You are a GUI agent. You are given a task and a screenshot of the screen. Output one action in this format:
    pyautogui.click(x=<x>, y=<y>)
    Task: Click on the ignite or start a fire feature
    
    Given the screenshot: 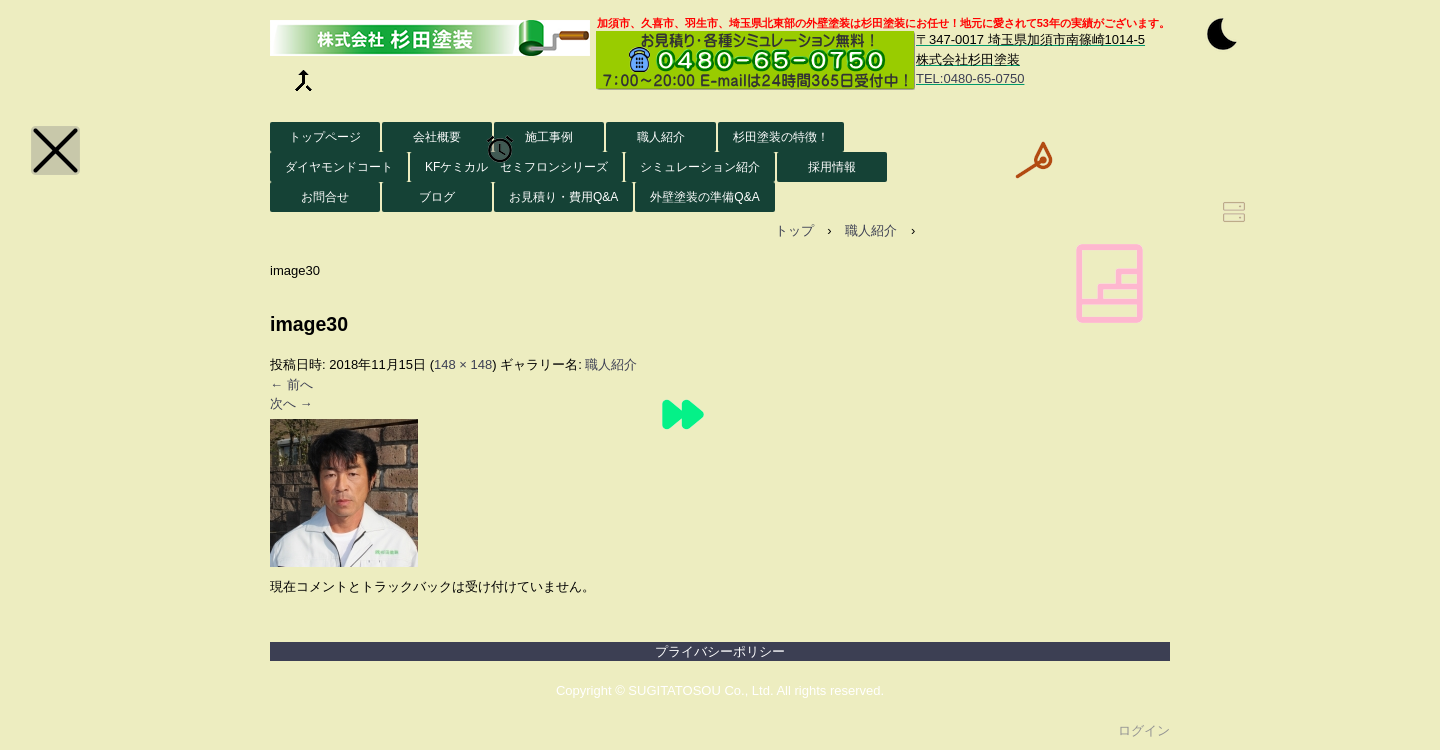 What is the action you would take?
    pyautogui.click(x=1034, y=160)
    